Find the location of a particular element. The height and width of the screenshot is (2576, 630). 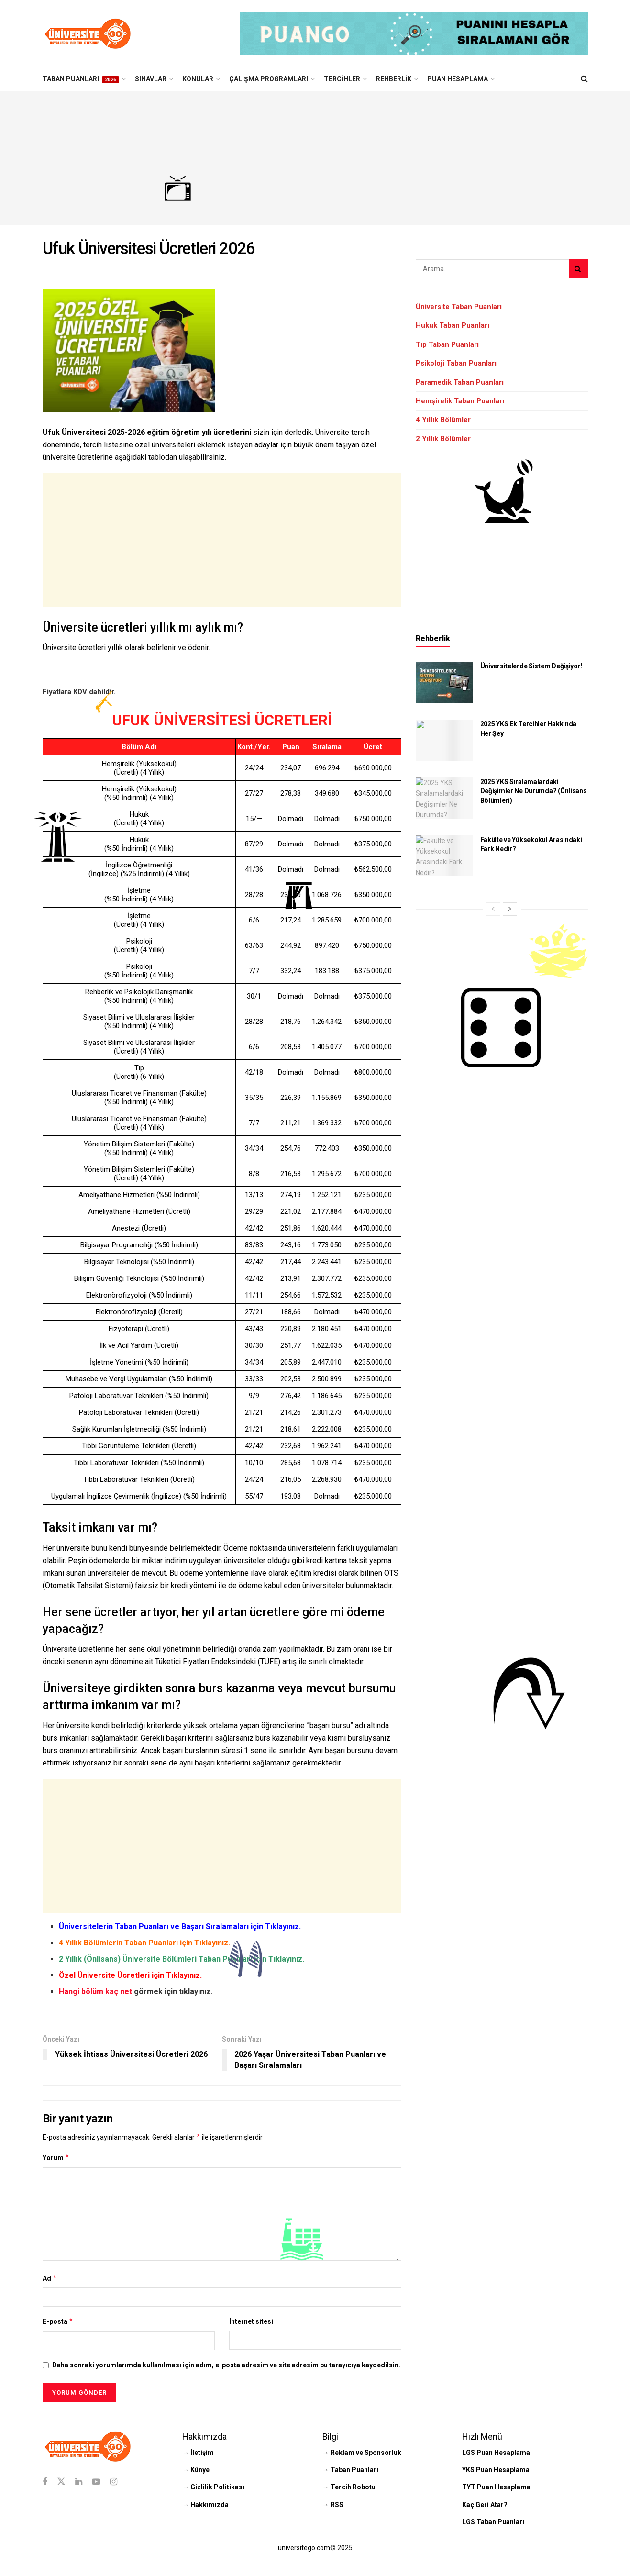

hieroglyph or ancient symbol representing the letter Y is located at coordinates (245, 1959).